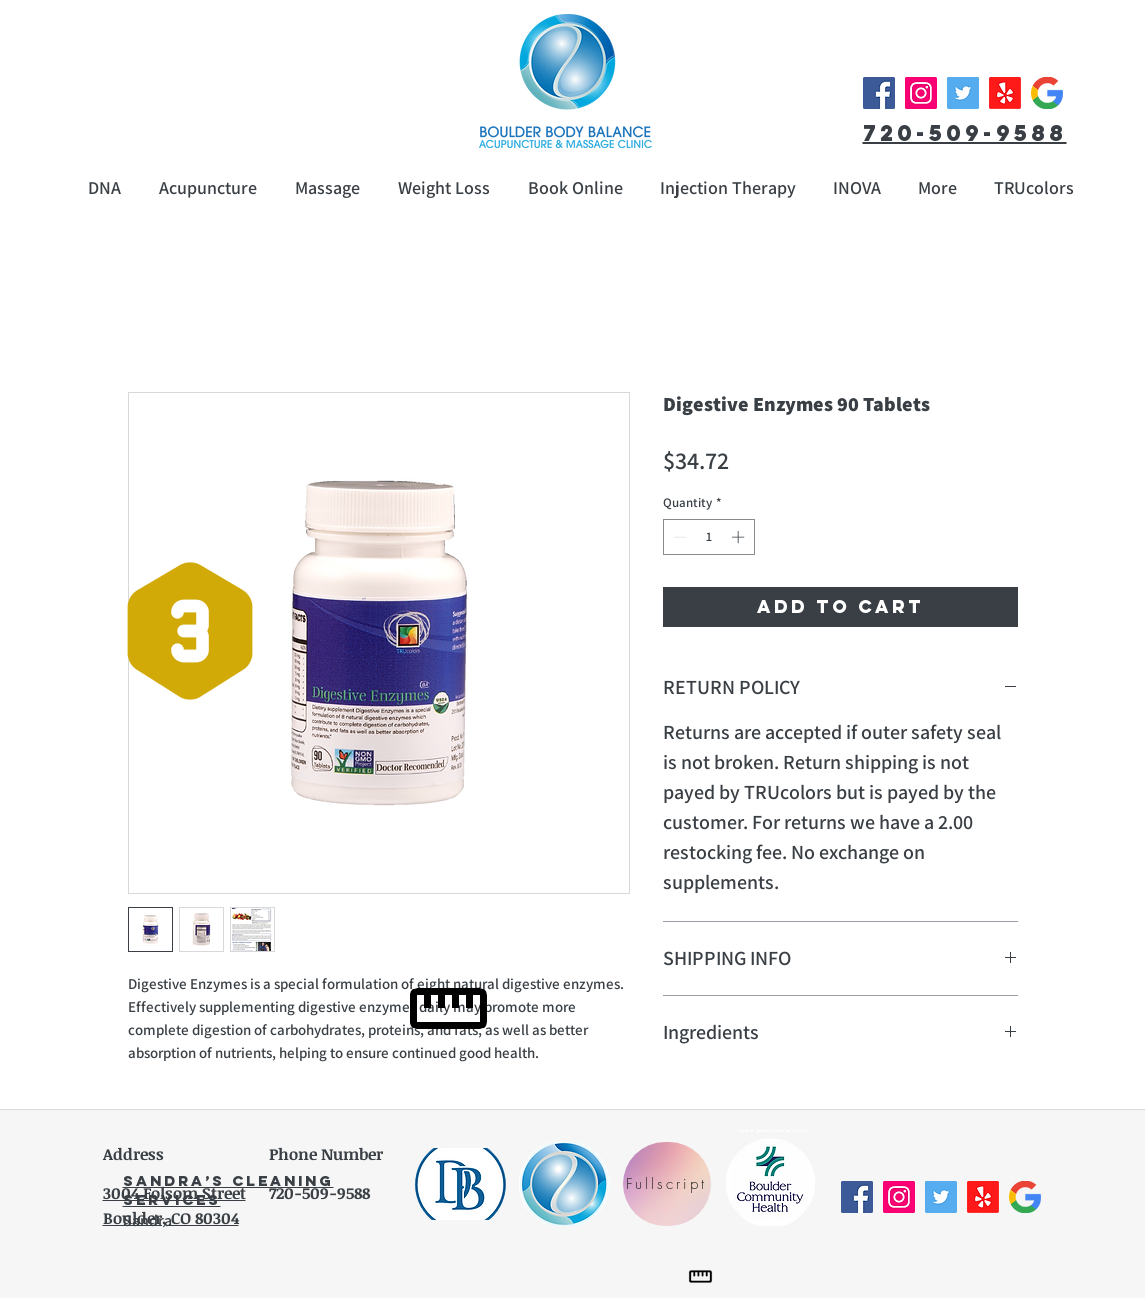 Image resolution: width=1145 pixels, height=1298 pixels. What do you see at coordinates (448, 1008) in the screenshot?
I see `access ruler or measurement tool` at bounding box center [448, 1008].